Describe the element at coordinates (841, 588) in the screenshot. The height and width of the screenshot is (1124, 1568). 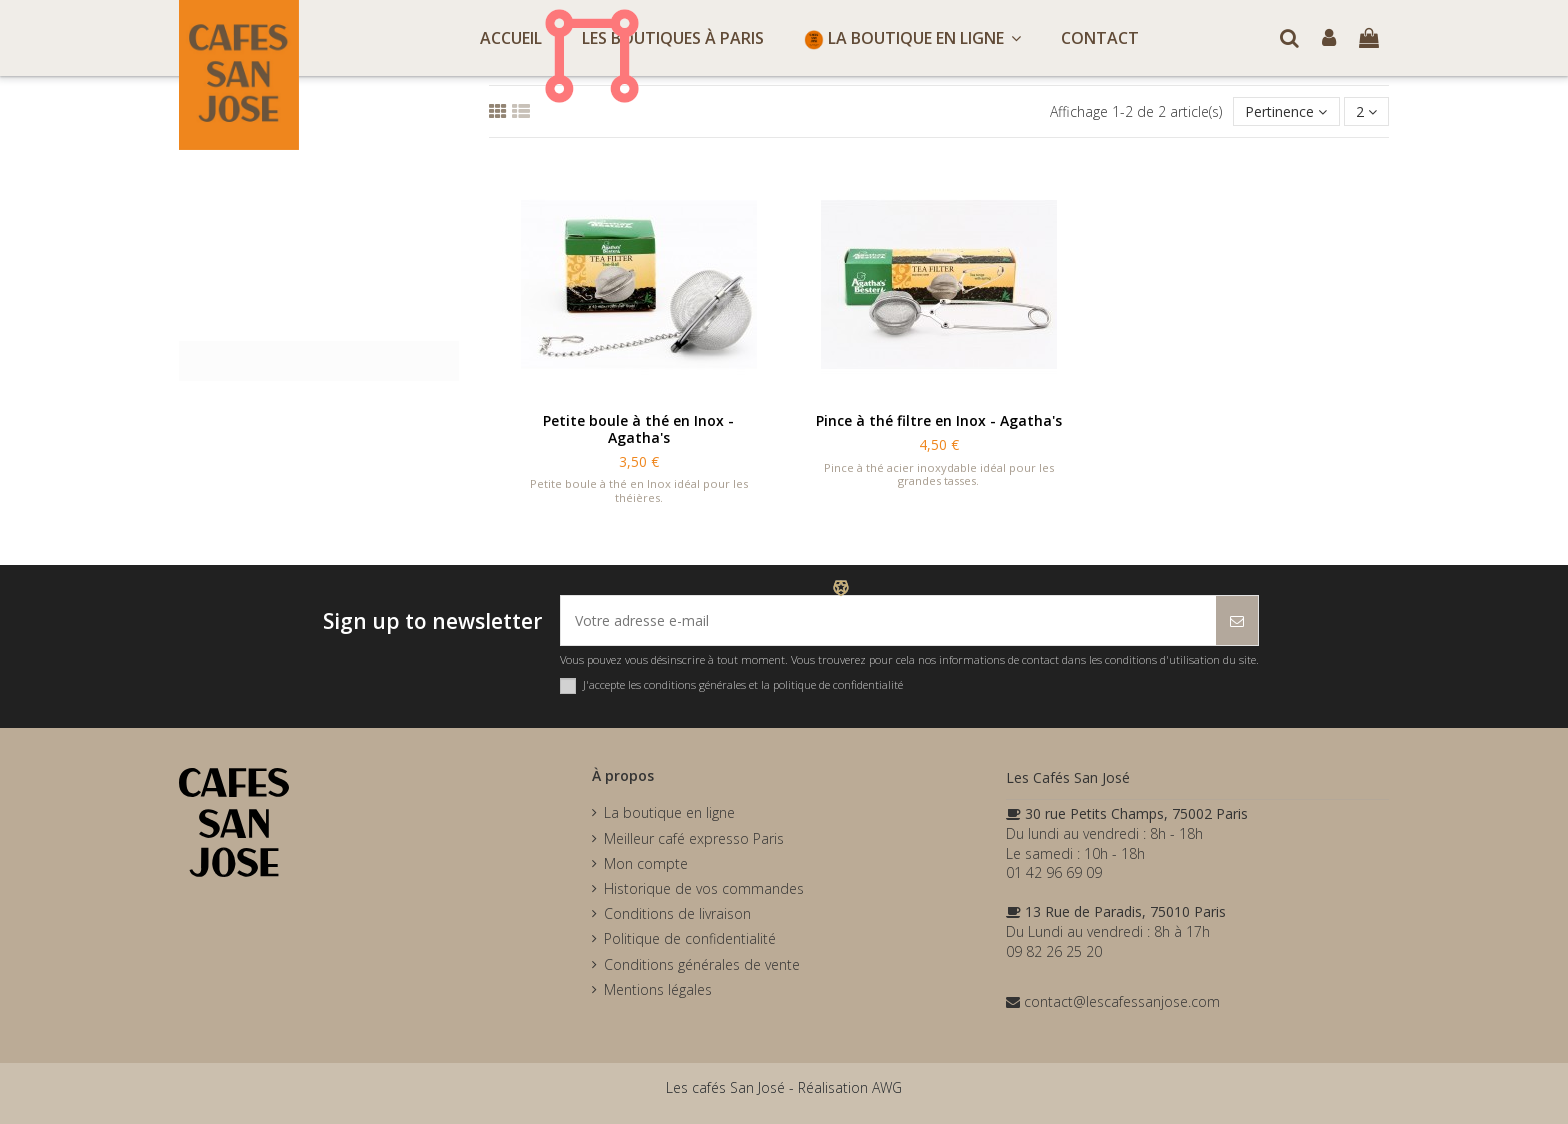
I see `auth0 identity platform logo` at that location.